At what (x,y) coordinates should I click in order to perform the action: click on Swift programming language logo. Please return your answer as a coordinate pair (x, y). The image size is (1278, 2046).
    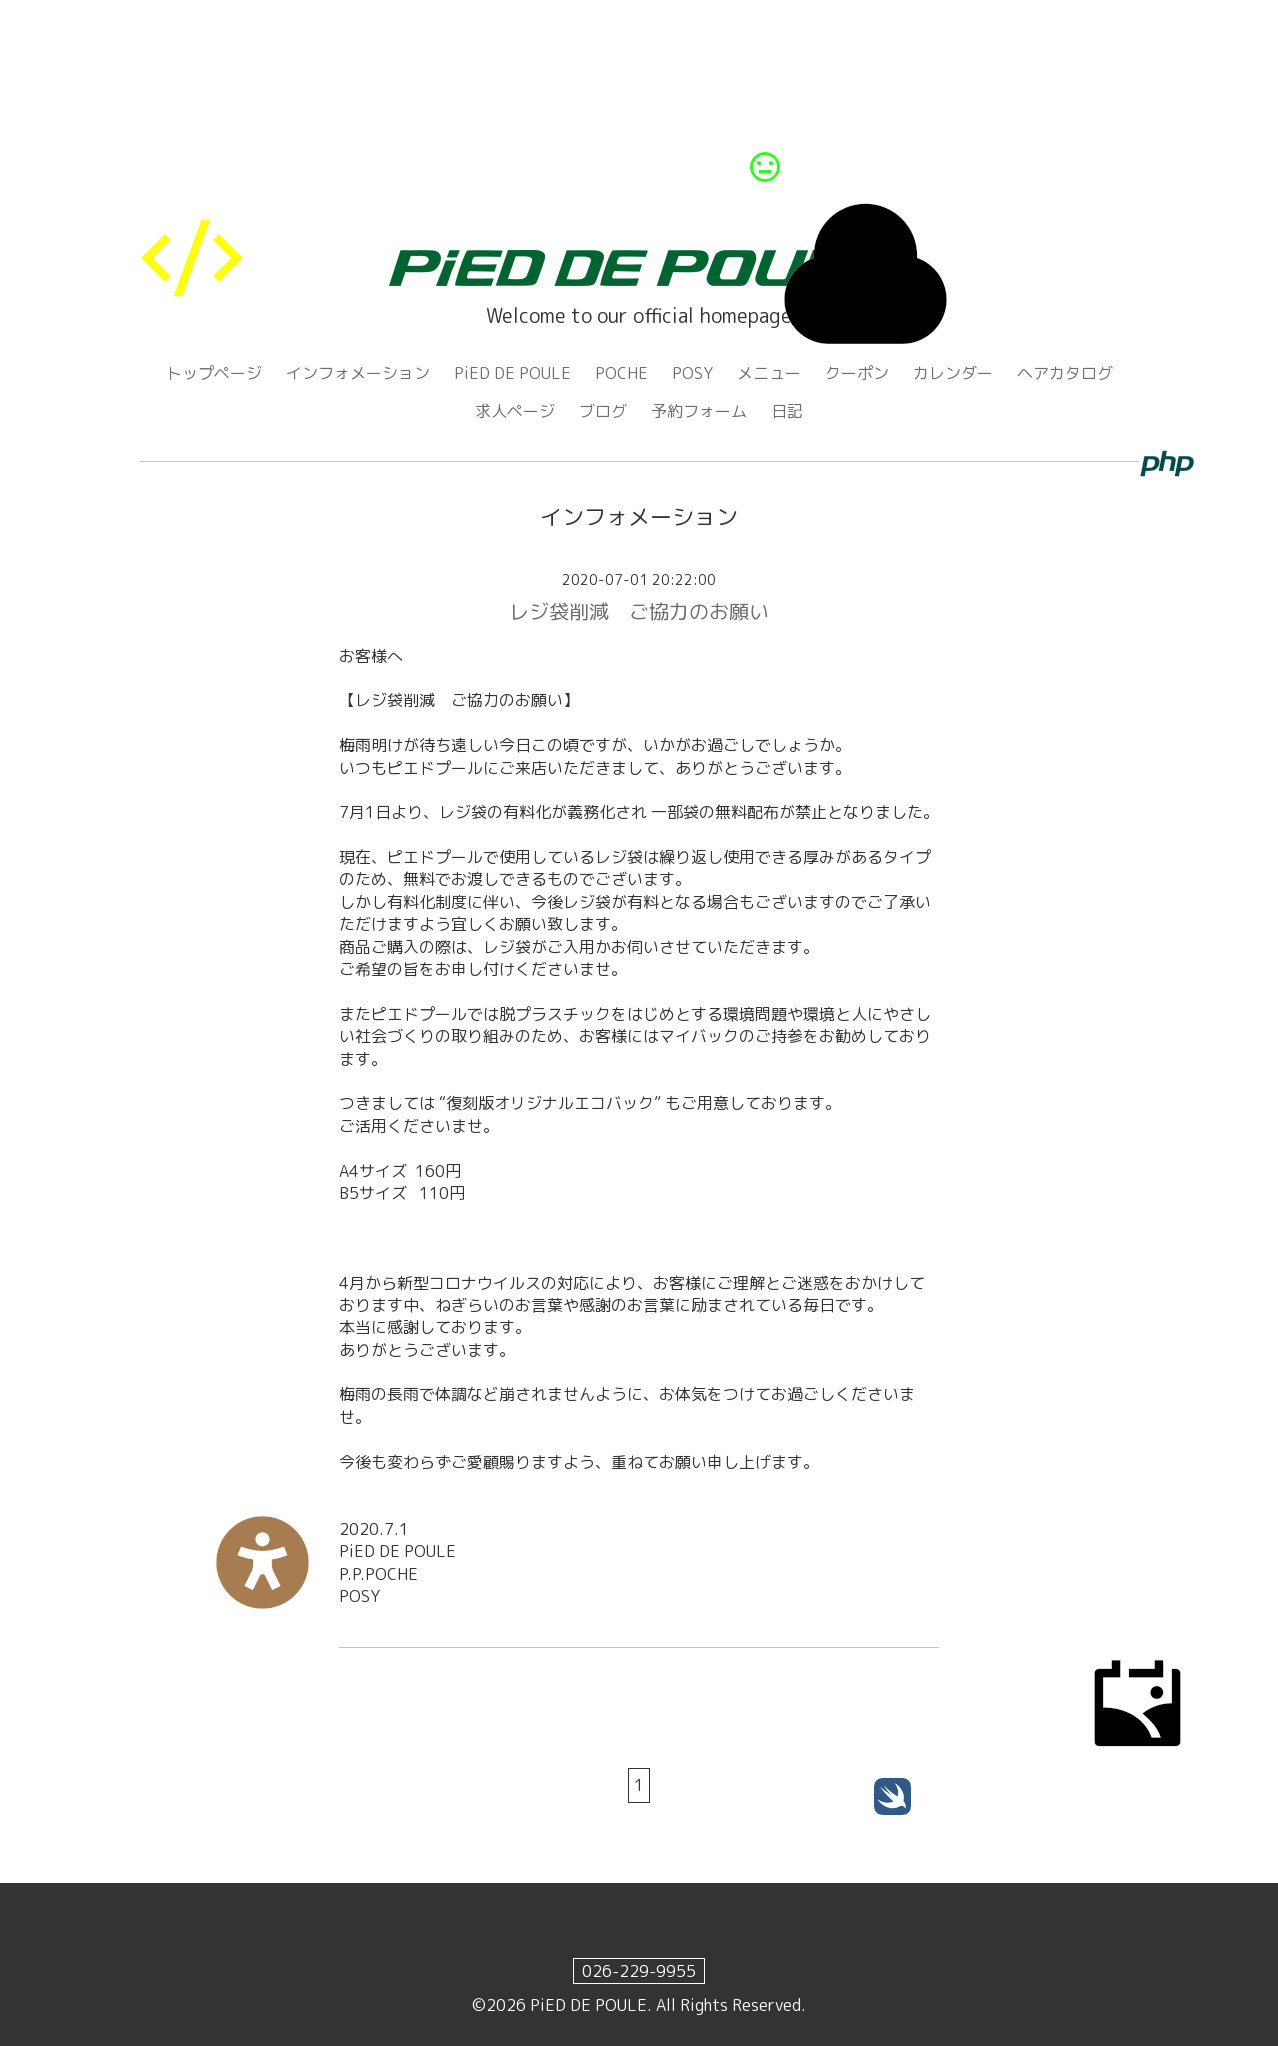
    Looking at the image, I should click on (892, 1796).